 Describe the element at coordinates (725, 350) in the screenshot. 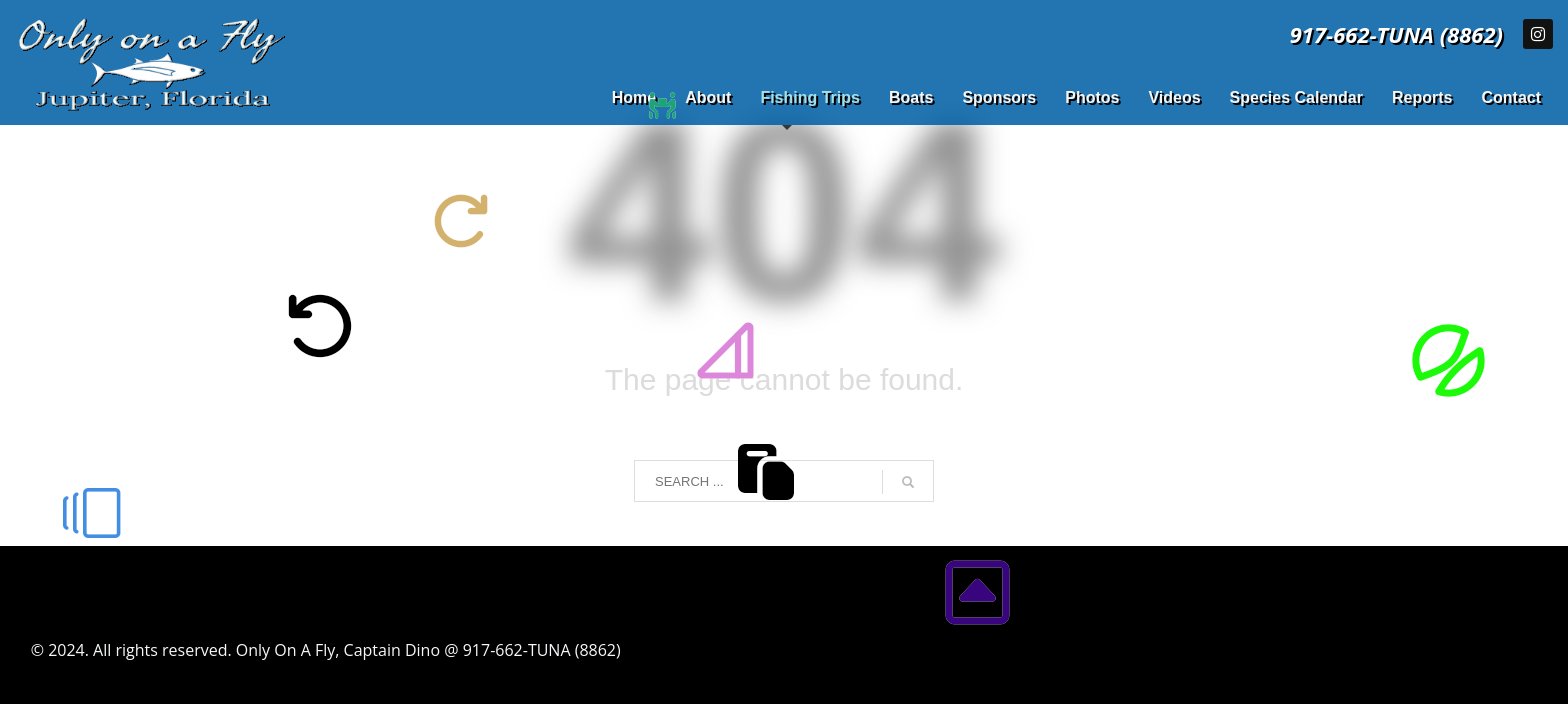

I see `indicates strong cellular signal strength` at that location.